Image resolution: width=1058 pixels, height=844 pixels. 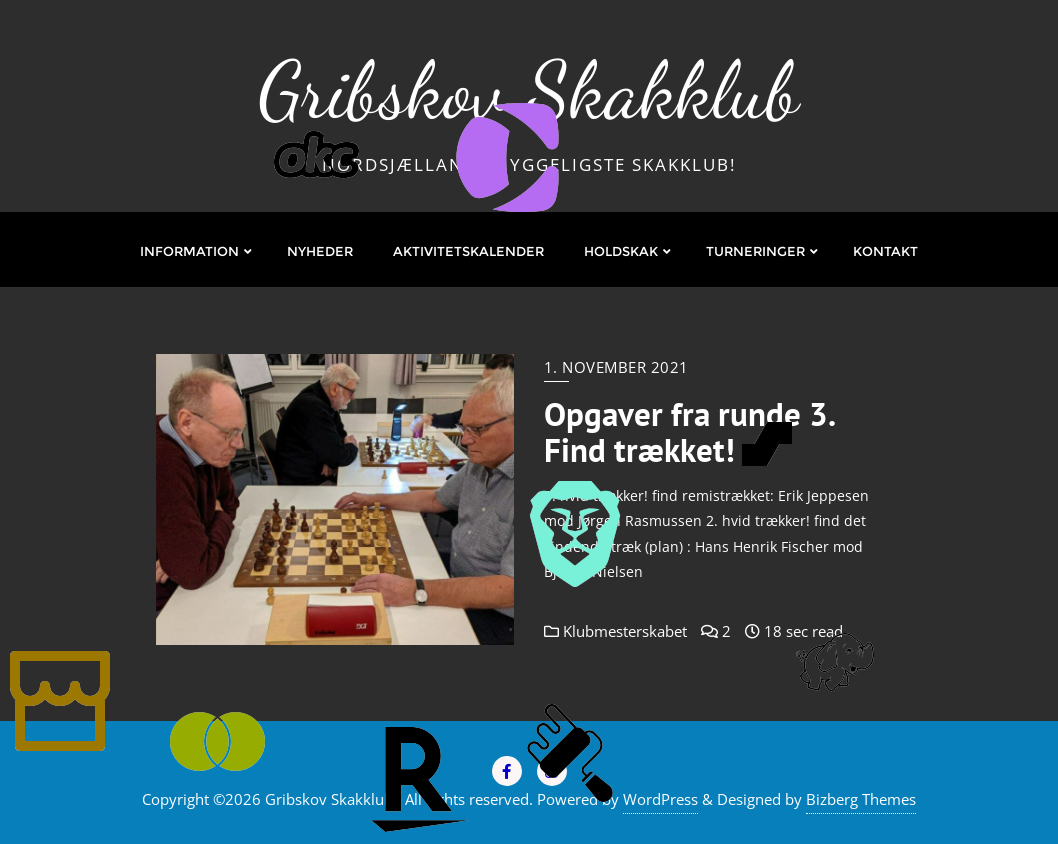 What do you see at coordinates (316, 154) in the screenshot?
I see `open the OkCupid dating app` at bounding box center [316, 154].